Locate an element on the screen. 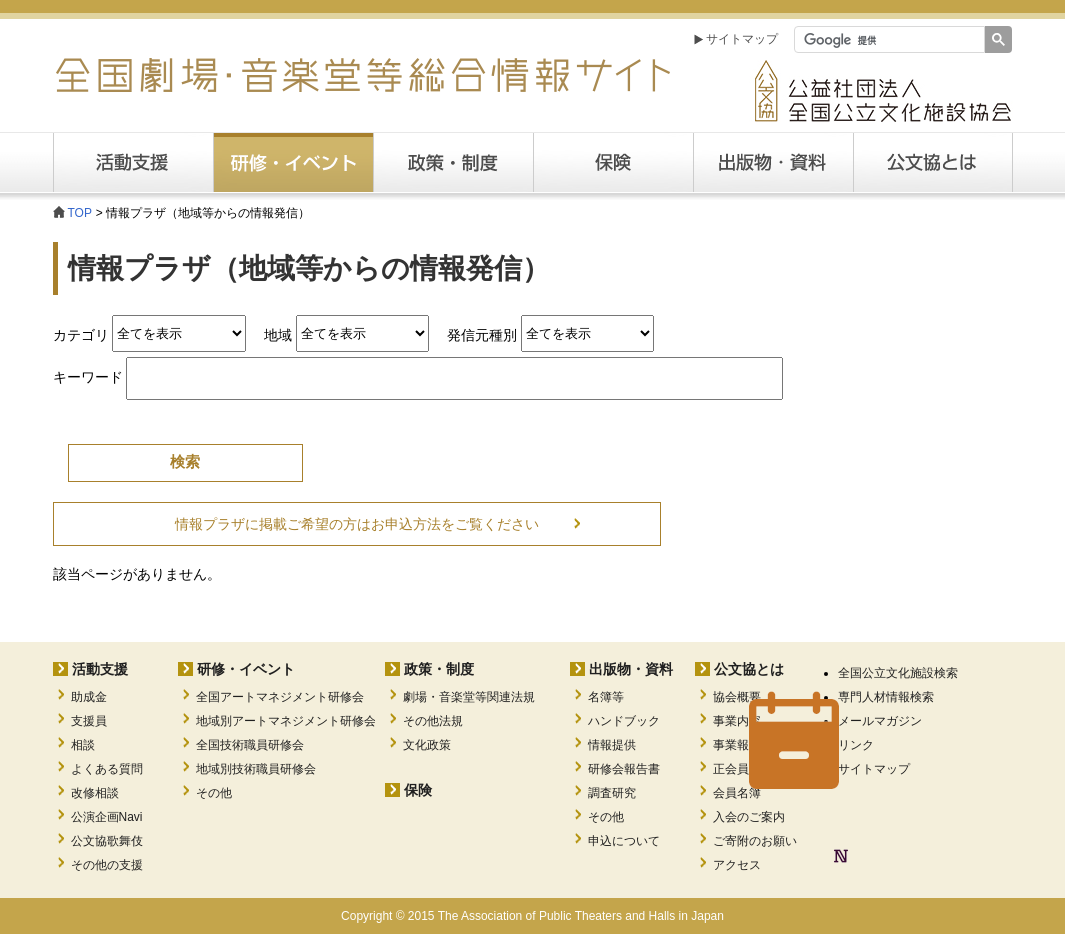 This screenshot has height=934, width=1065. remove an event from your calendar is located at coordinates (794, 744).